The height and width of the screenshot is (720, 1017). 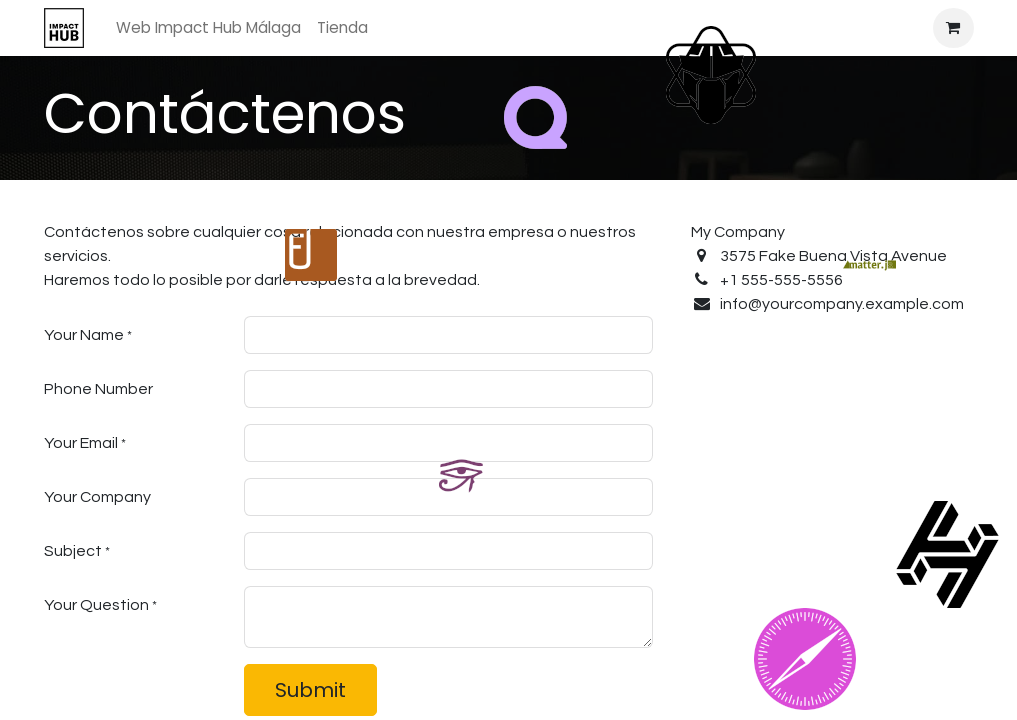 I want to click on open the Quora app, so click(x=535, y=117).